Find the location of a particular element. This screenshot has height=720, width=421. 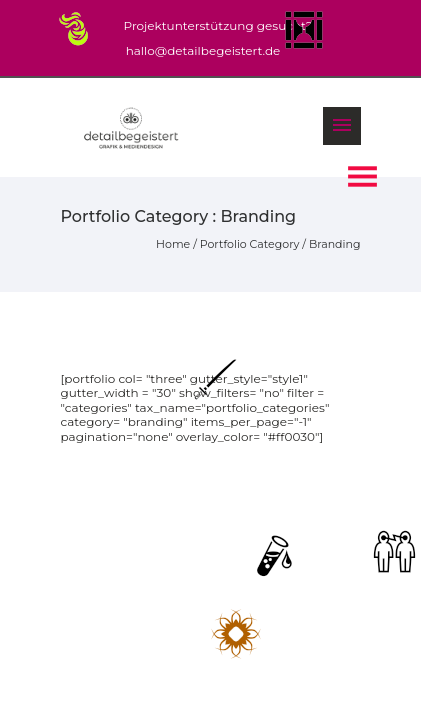

loading or processing in progress is located at coordinates (304, 30).